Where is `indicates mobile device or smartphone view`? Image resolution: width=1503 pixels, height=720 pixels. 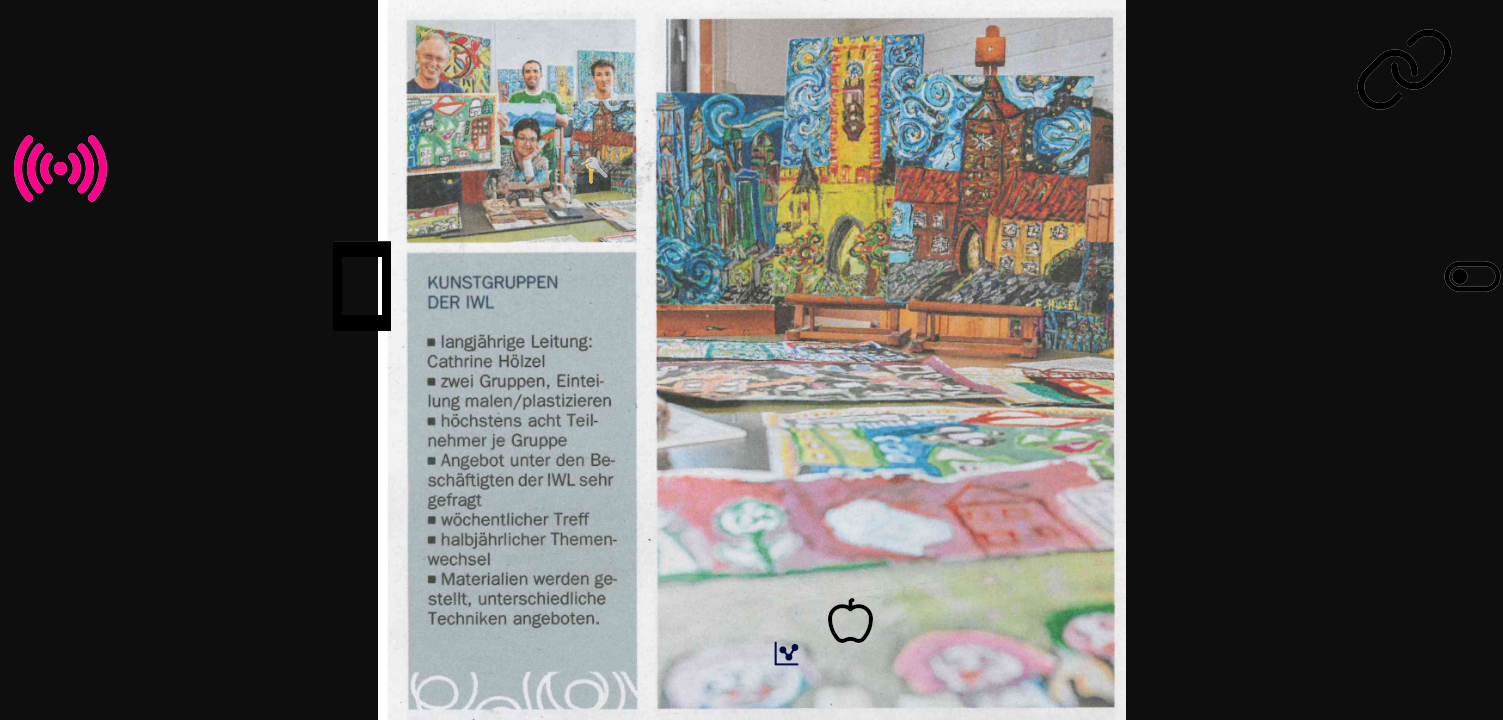 indicates mobile device or smartphone view is located at coordinates (362, 286).